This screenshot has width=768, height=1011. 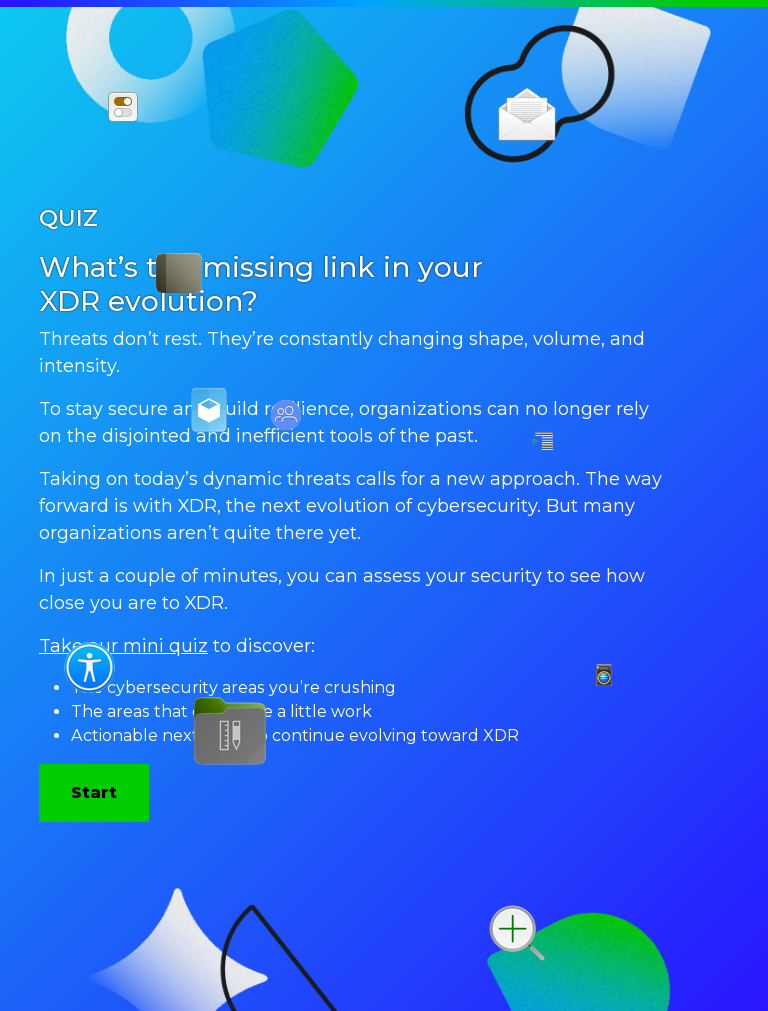 What do you see at coordinates (179, 272) in the screenshot?
I see `access the desktop folder` at bounding box center [179, 272].